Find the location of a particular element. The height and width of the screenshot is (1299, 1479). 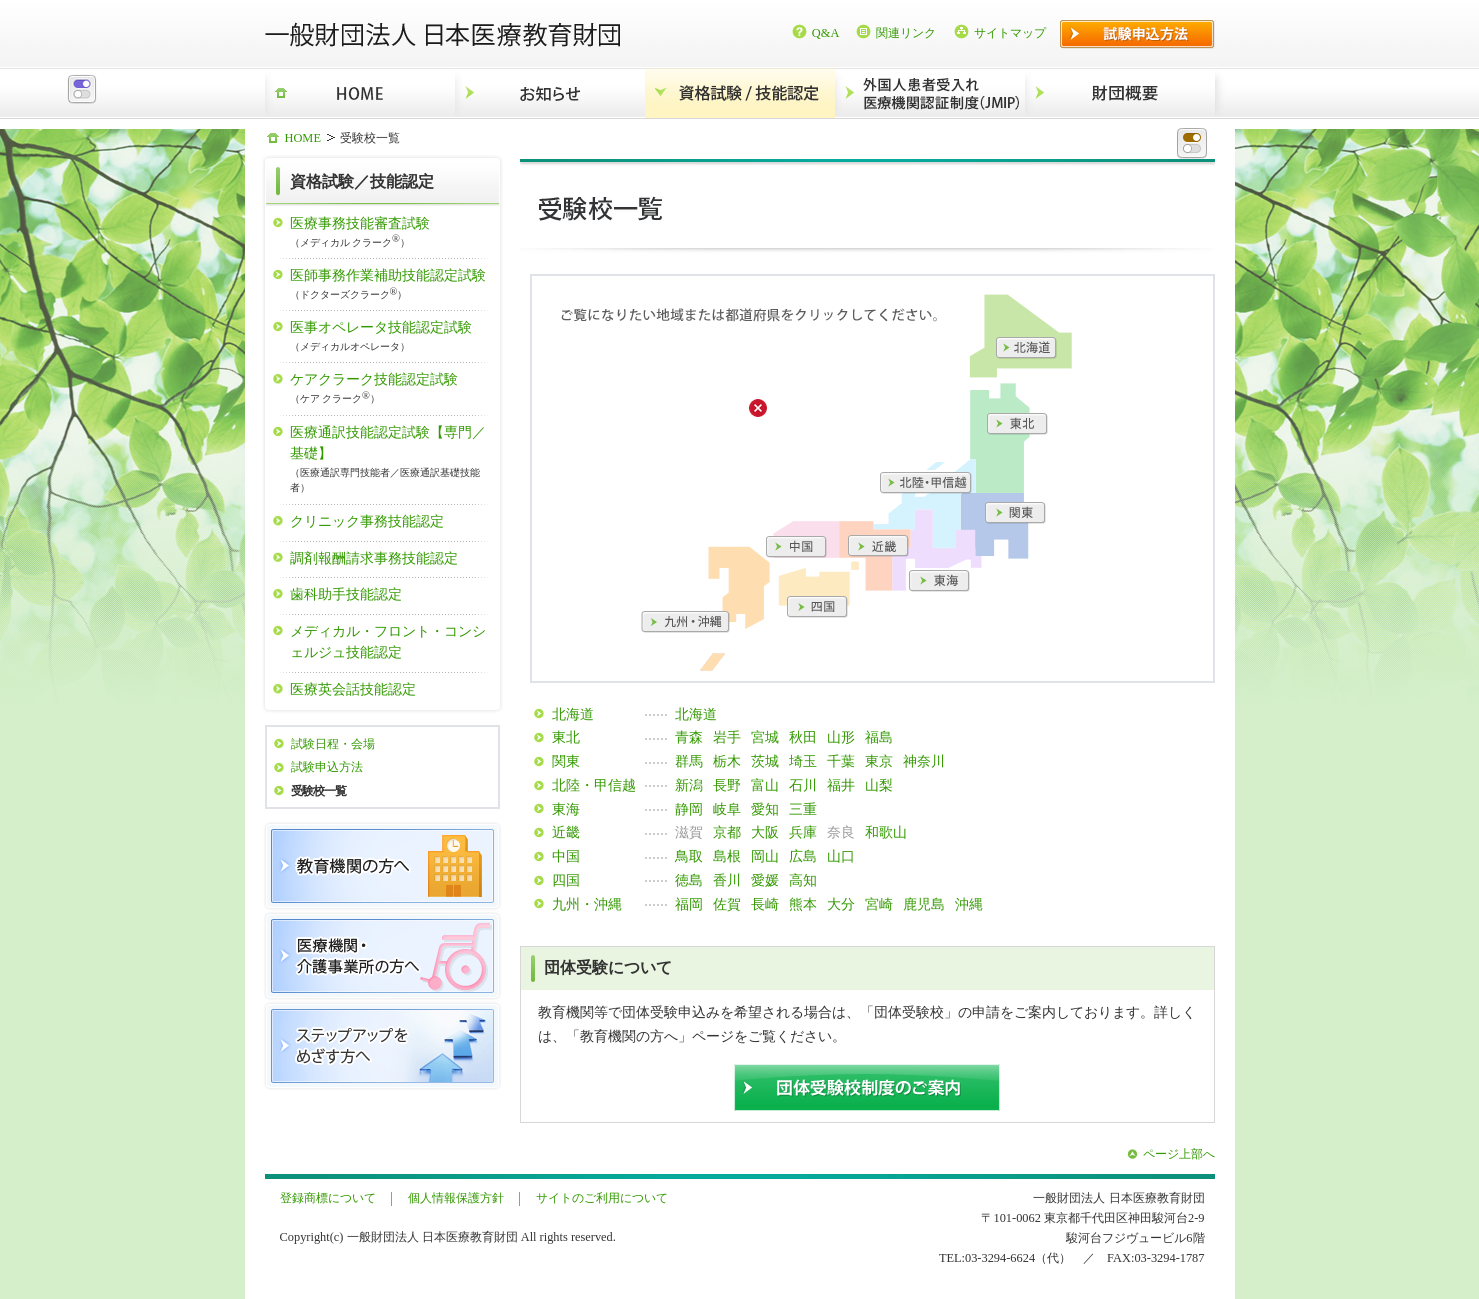

stop or cancel the current action is located at coordinates (758, 408).